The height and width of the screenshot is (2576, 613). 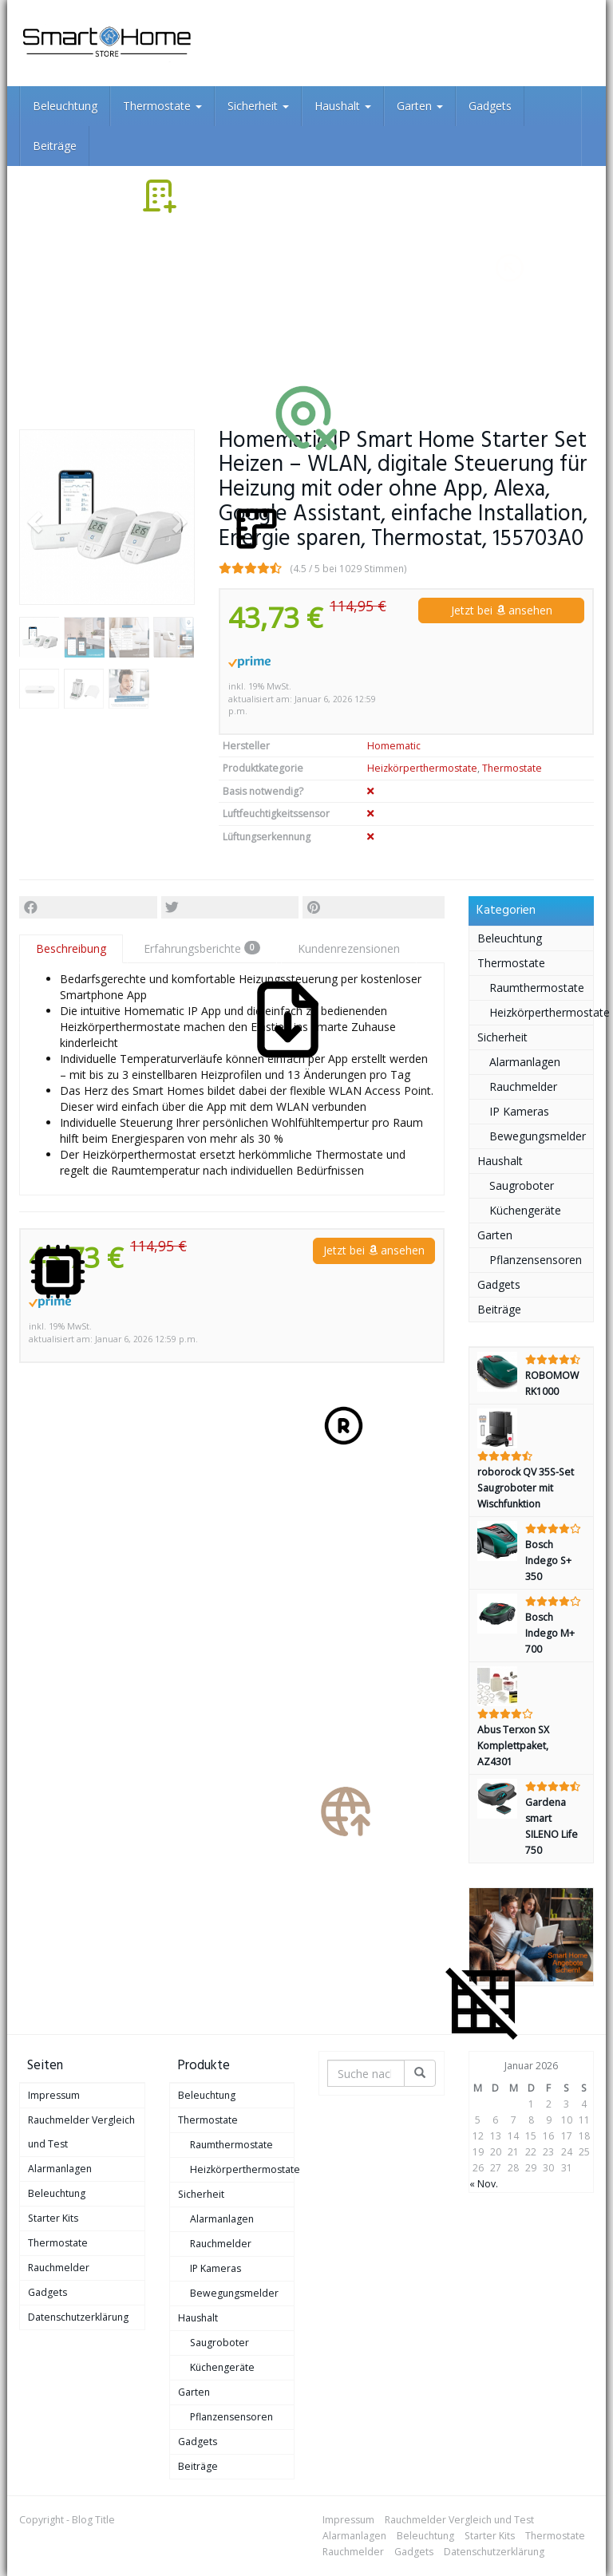 I want to click on add a new building or property, so click(x=159, y=196).